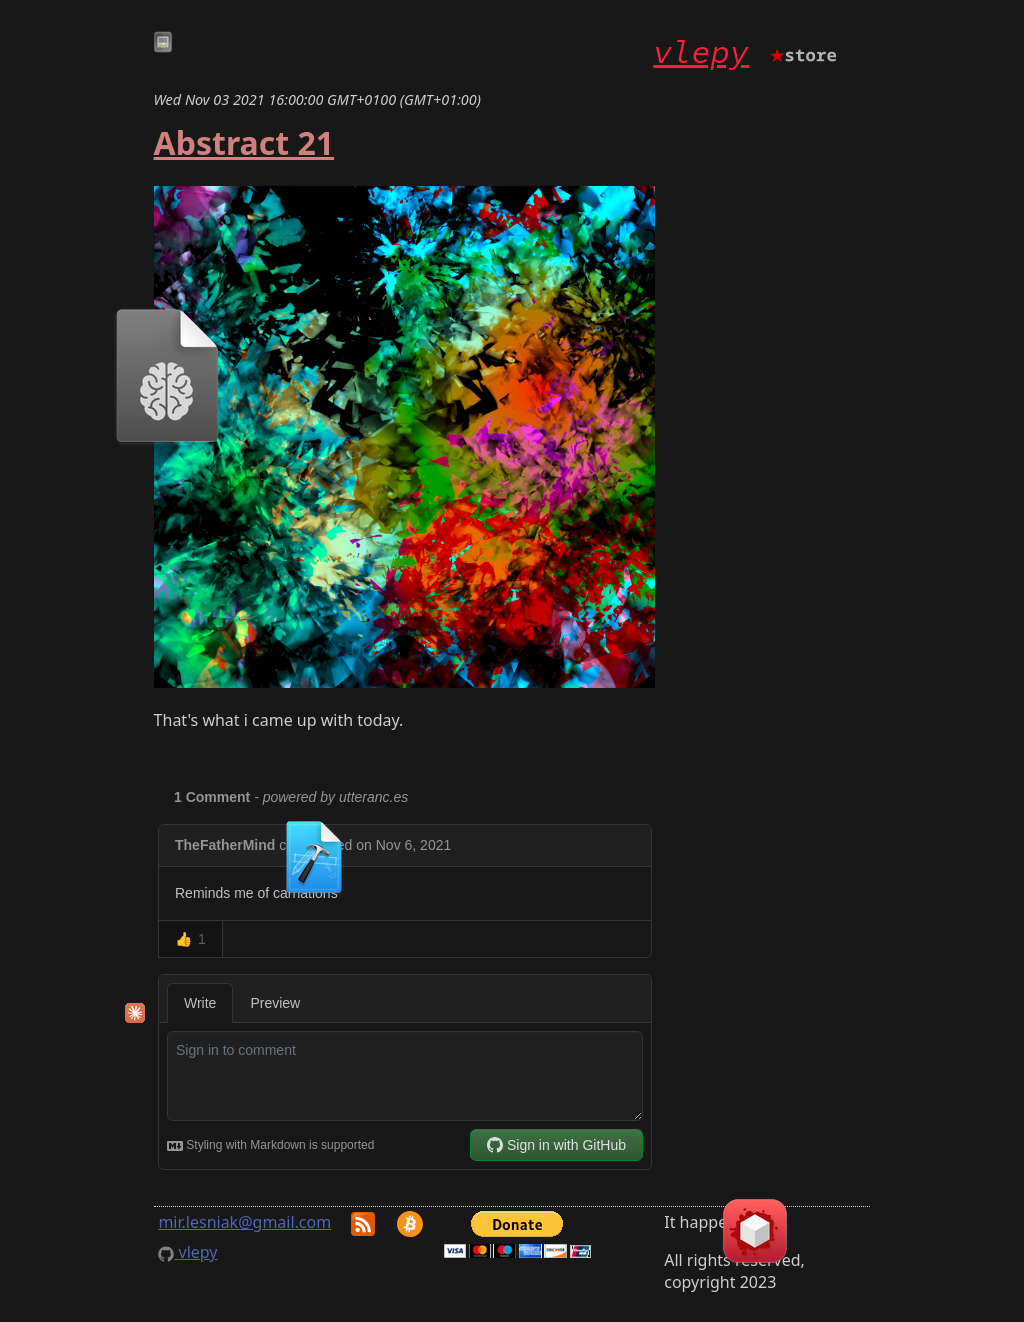 This screenshot has height=1322, width=1024. What do you see at coordinates (314, 857) in the screenshot?
I see `makefile document for build automation` at bounding box center [314, 857].